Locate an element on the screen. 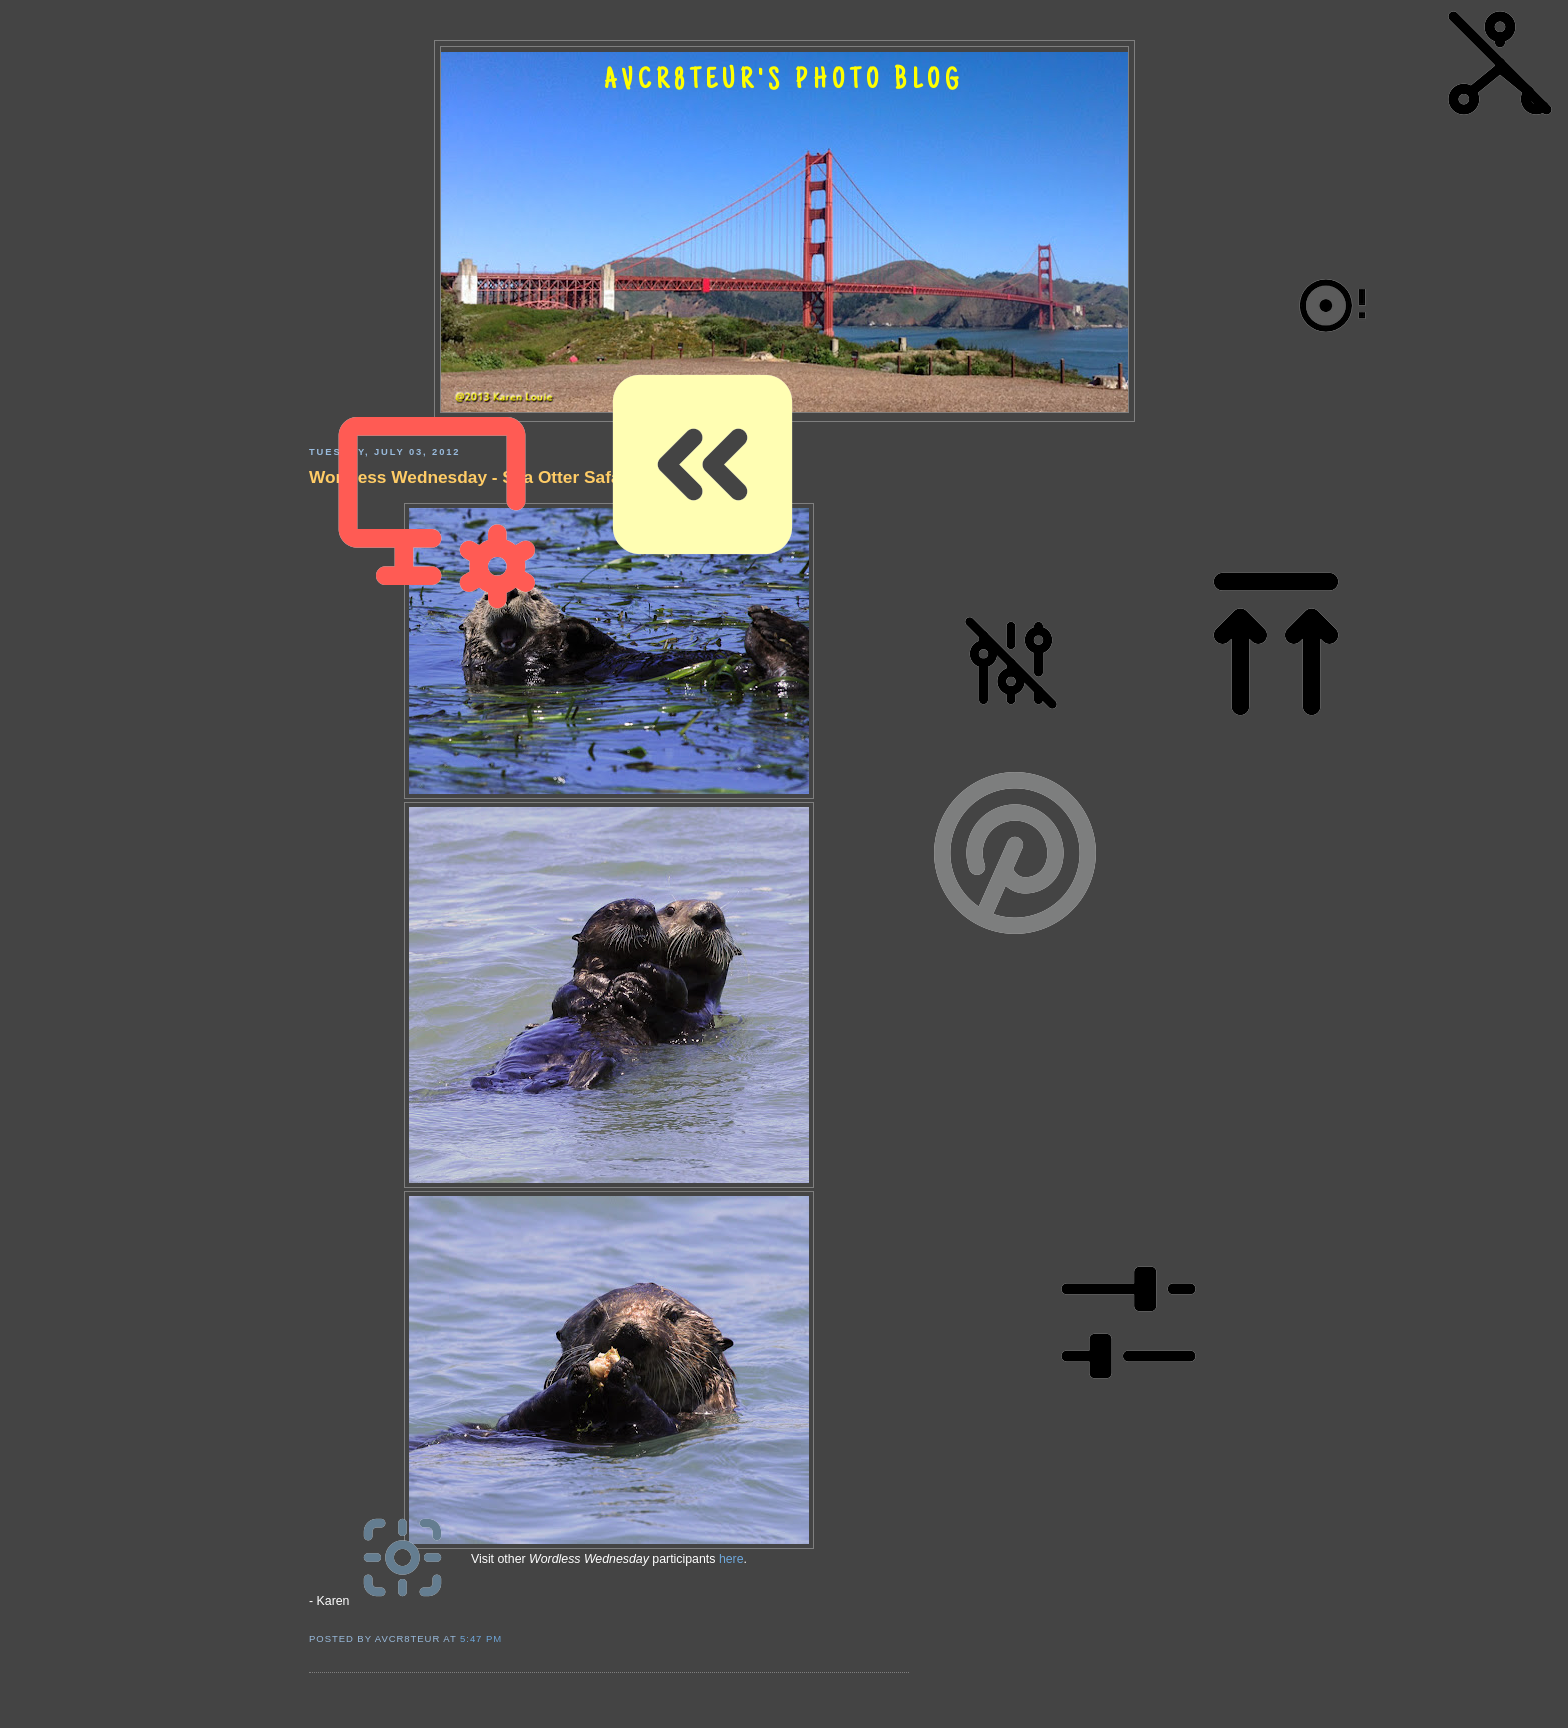 This screenshot has height=1728, width=1568. disable hierarchical view is located at coordinates (1500, 63).